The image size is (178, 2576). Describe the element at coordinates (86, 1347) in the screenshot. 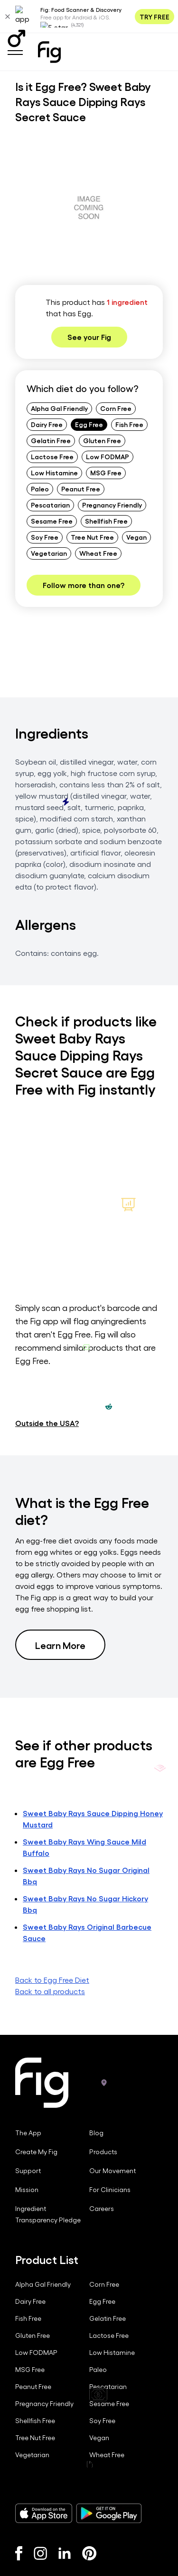

I see `delete the previous character` at that location.